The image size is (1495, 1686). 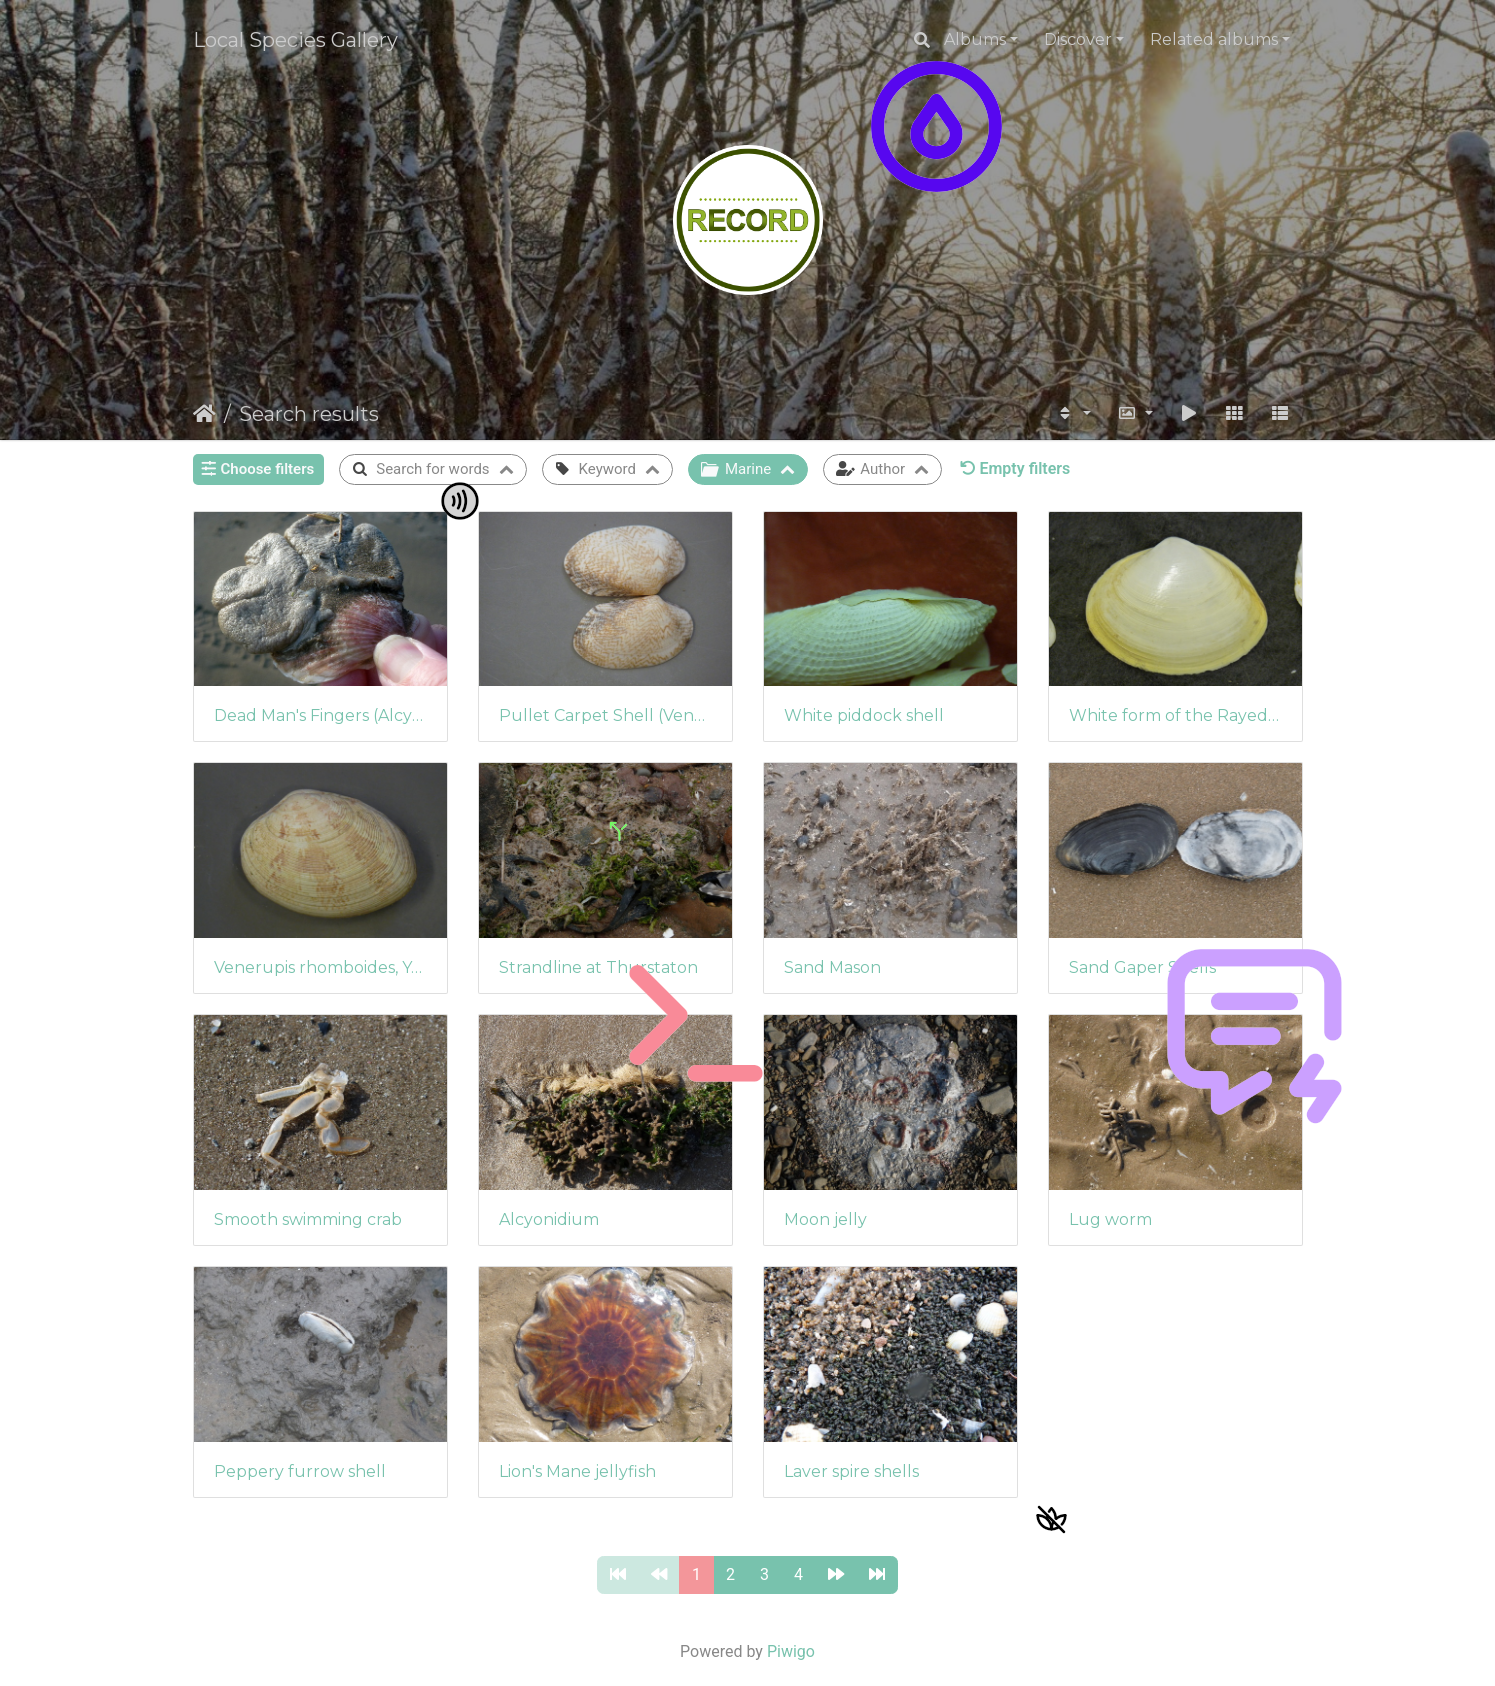 What do you see at coordinates (460, 501) in the screenshot?
I see `tap to pay with contactless payment` at bounding box center [460, 501].